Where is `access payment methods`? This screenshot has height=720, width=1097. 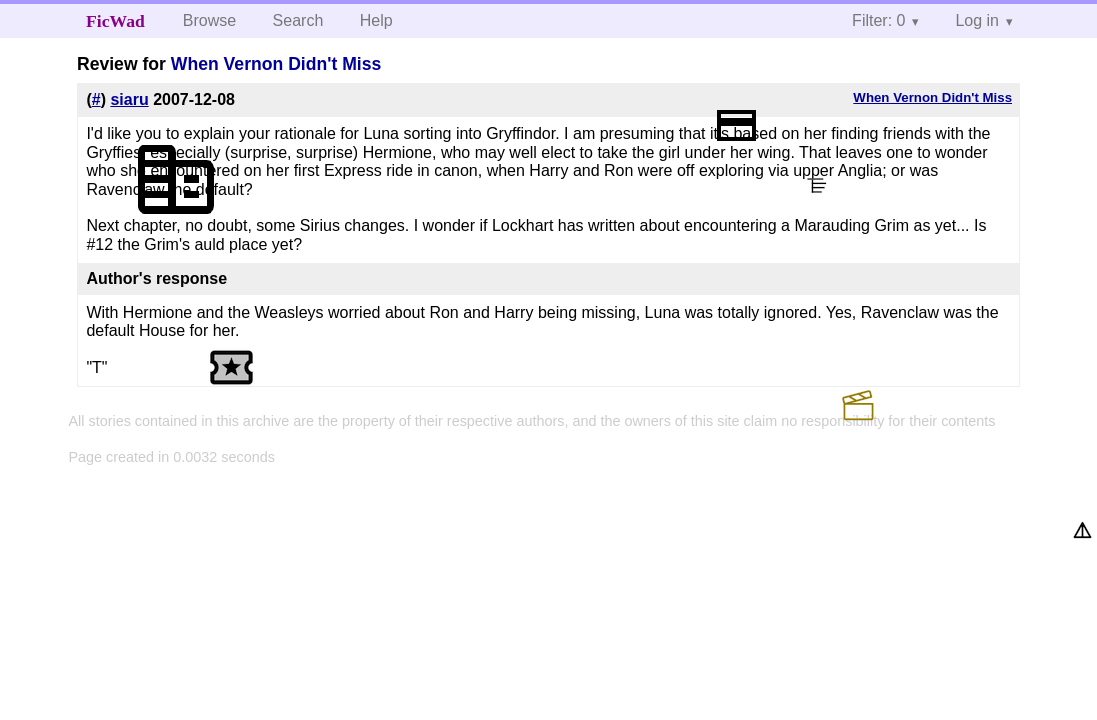
access payment methods is located at coordinates (736, 125).